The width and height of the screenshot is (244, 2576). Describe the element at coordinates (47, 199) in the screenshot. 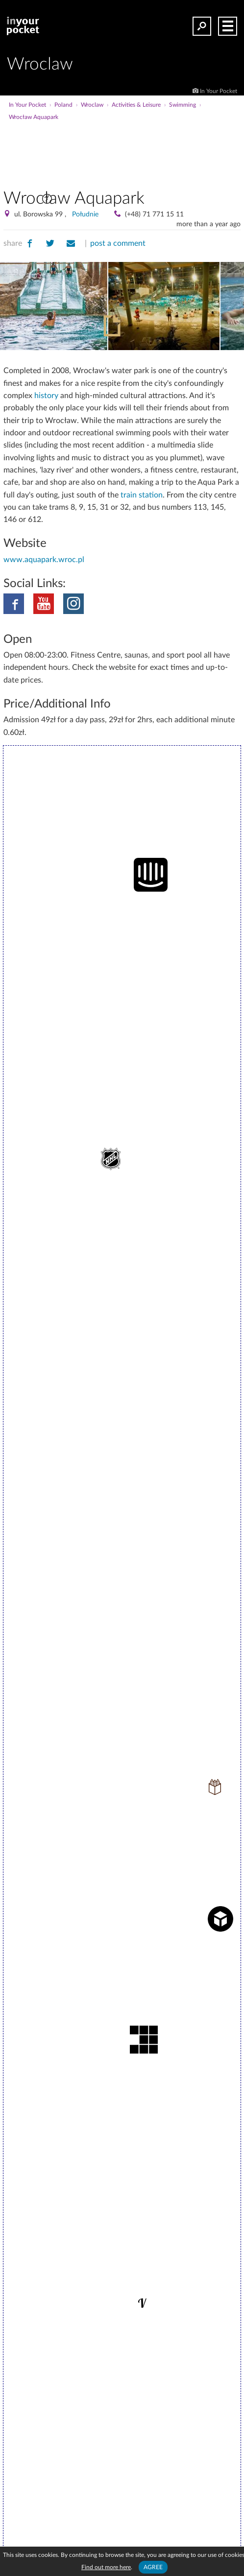

I see `socket.io branding or integration` at that location.